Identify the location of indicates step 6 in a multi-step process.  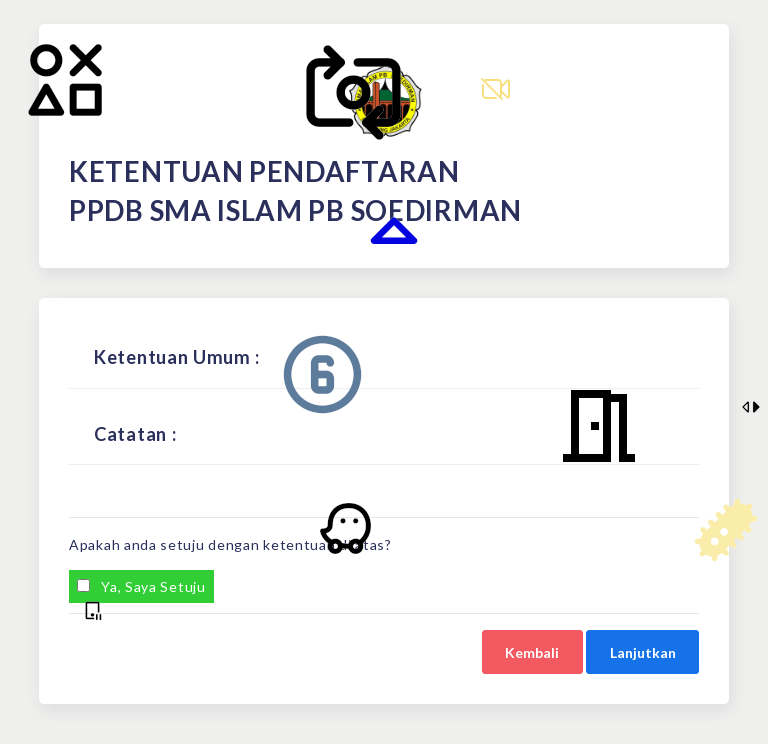
(322, 374).